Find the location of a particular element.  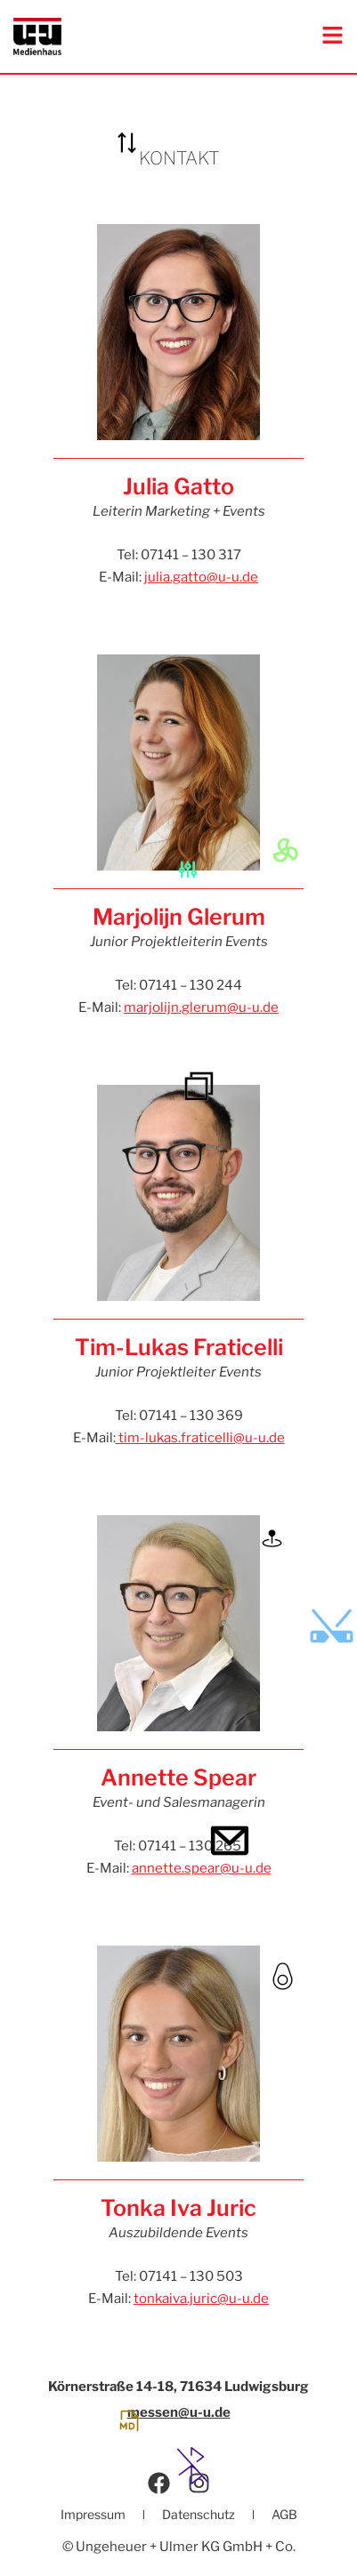

bluetooth is disabled or unavailable is located at coordinates (191, 2466).